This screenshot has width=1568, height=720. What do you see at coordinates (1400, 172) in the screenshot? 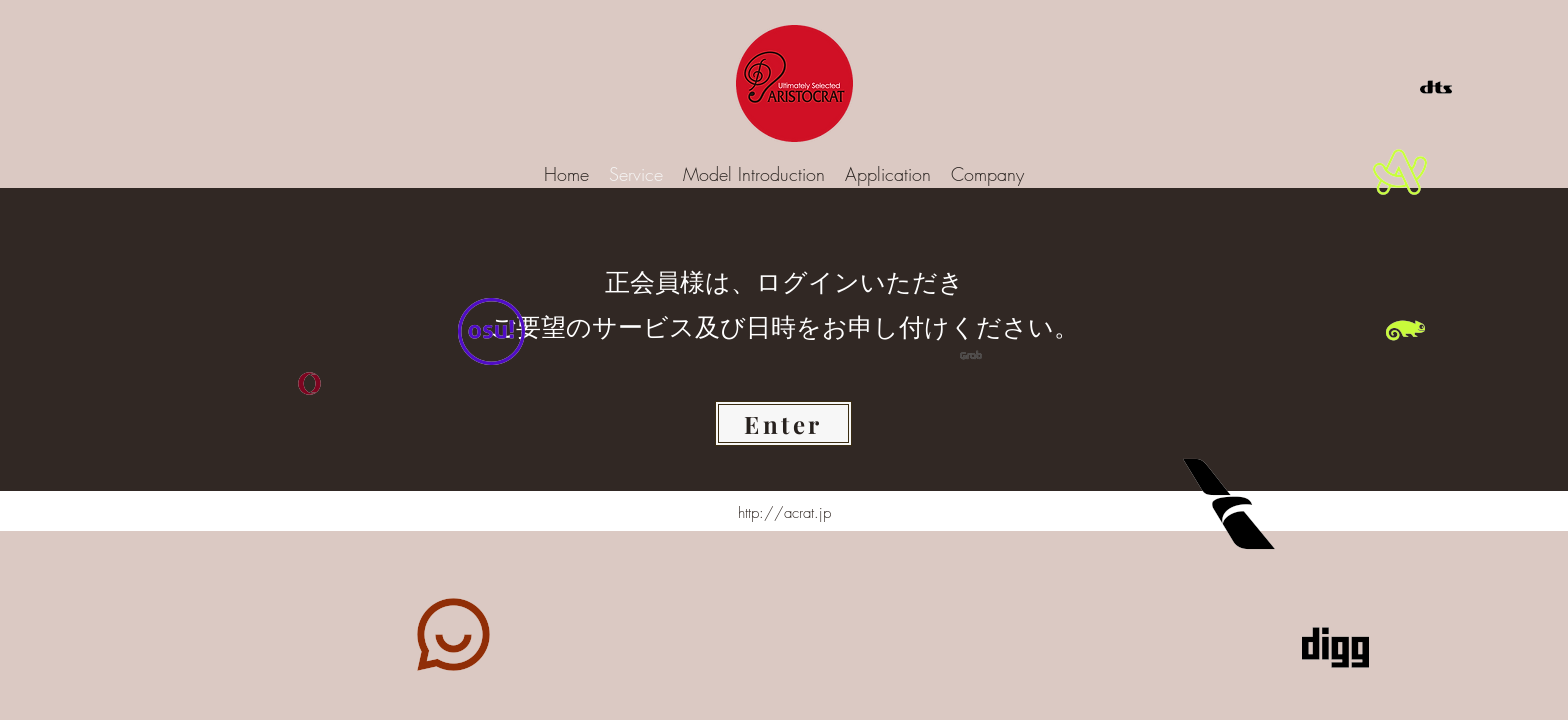
I see `open the Arc browser` at bounding box center [1400, 172].